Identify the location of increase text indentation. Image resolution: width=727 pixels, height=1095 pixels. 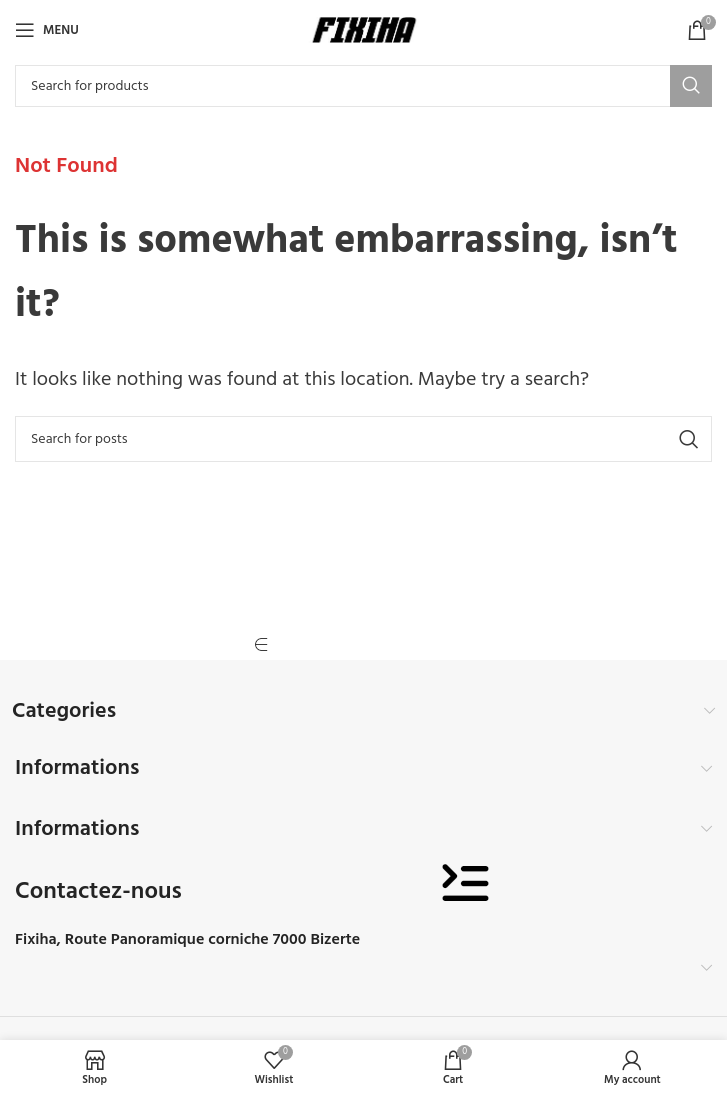
(465, 883).